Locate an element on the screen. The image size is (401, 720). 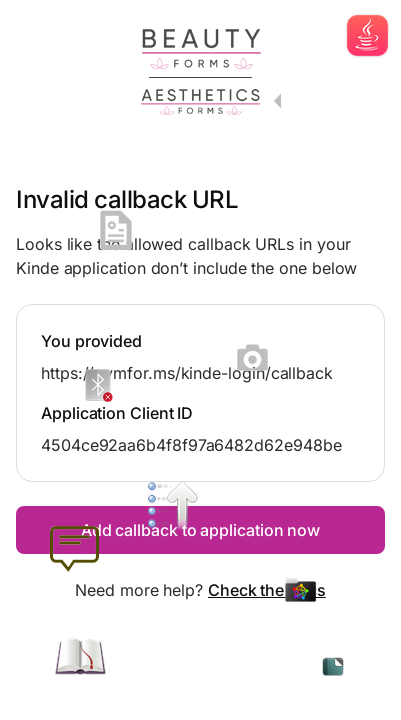
navigate to the previous item or screen is located at coordinates (278, 101).